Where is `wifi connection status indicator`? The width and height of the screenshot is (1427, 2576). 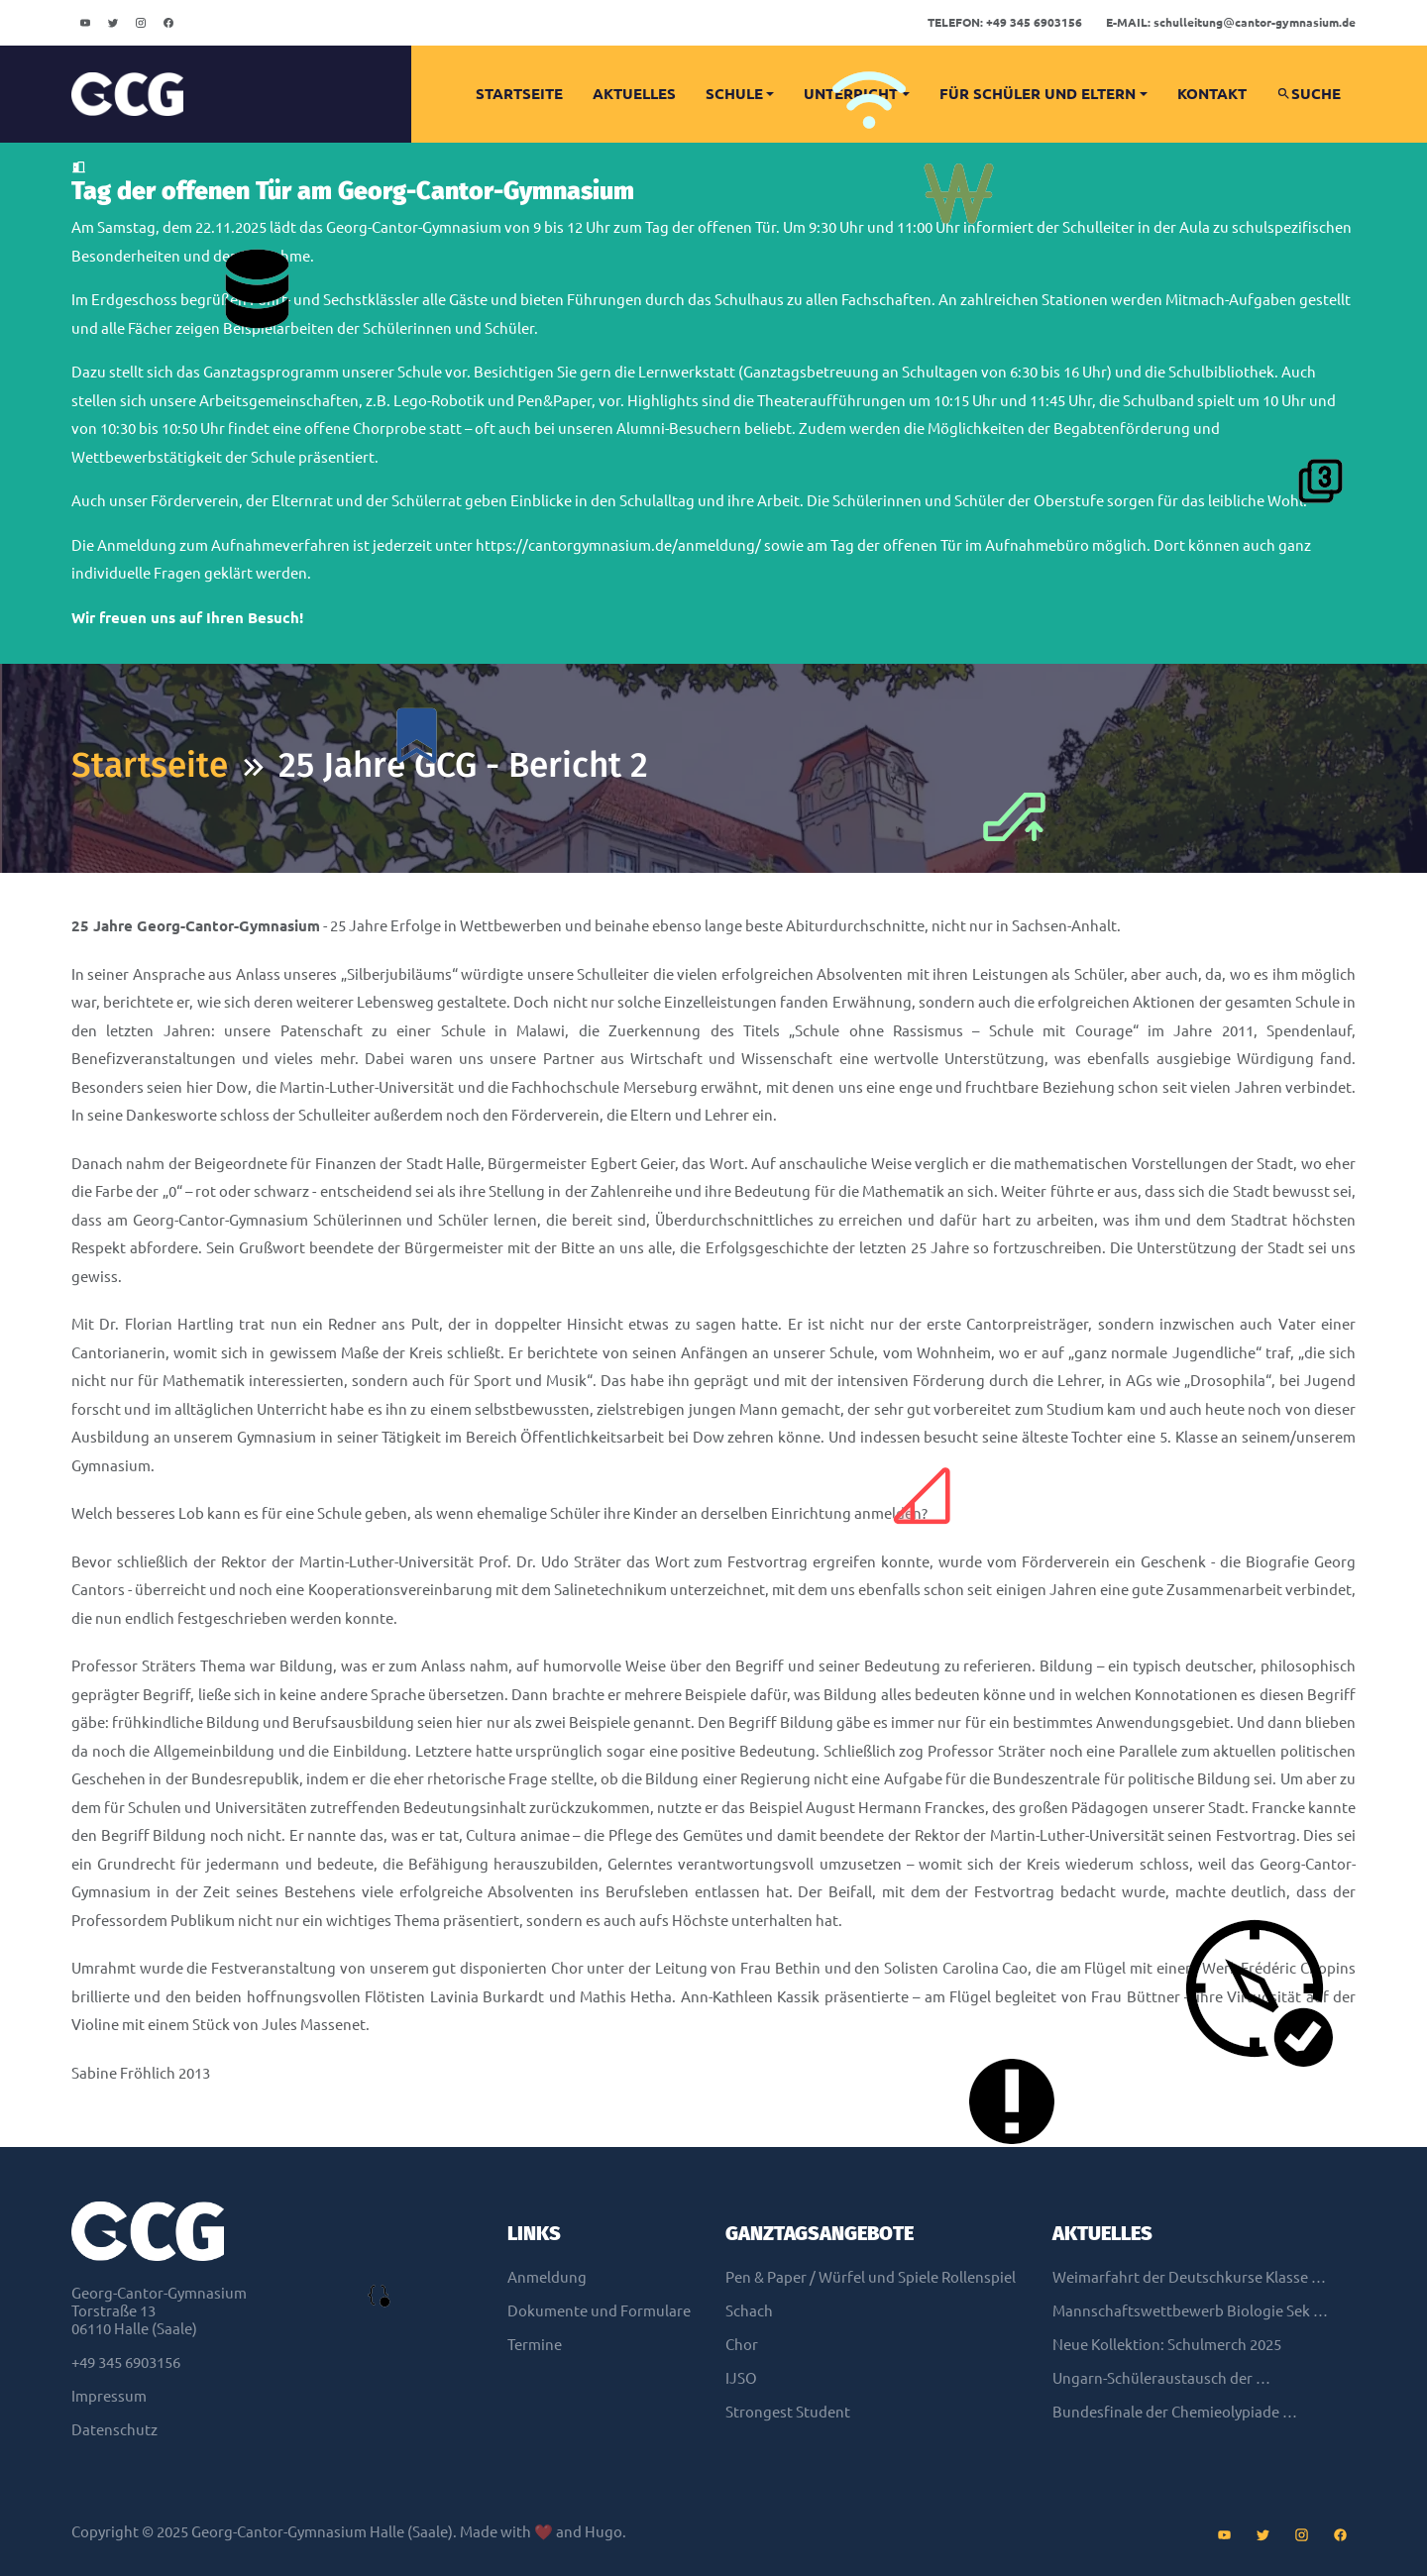
wifi connection status indicator is located at coordinates (869, 100).